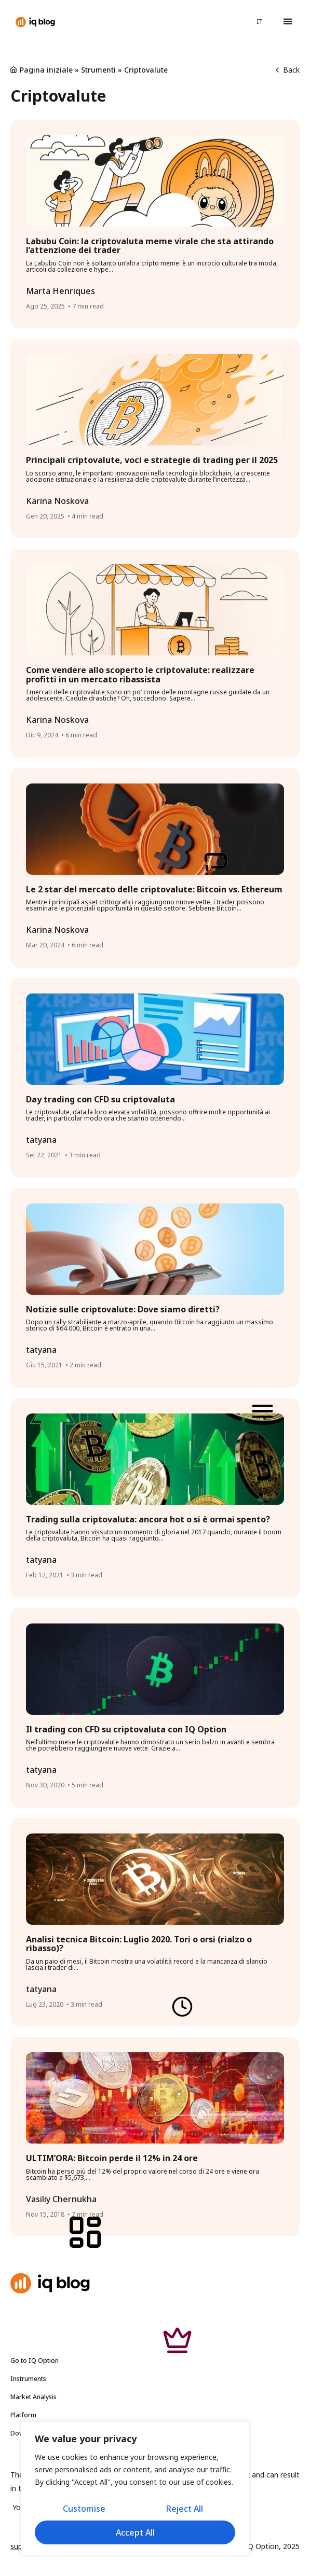 Image resolution: width=310 pixels, height=2576 pixels. What do you see at coordinates (262, 1411) in the screenshot?
I see `open navigation menu` at bounding box center [262, 1411].